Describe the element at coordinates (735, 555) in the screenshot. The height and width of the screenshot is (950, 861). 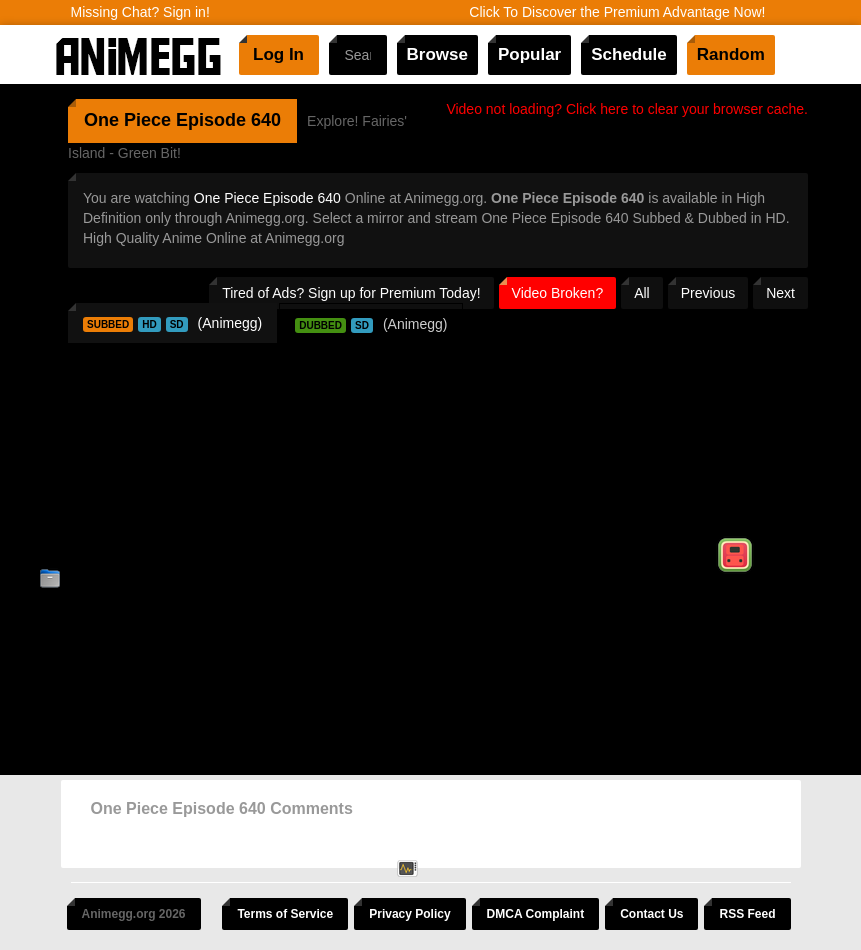
I see `launch melonDS nintendo DS emulator` at that location.